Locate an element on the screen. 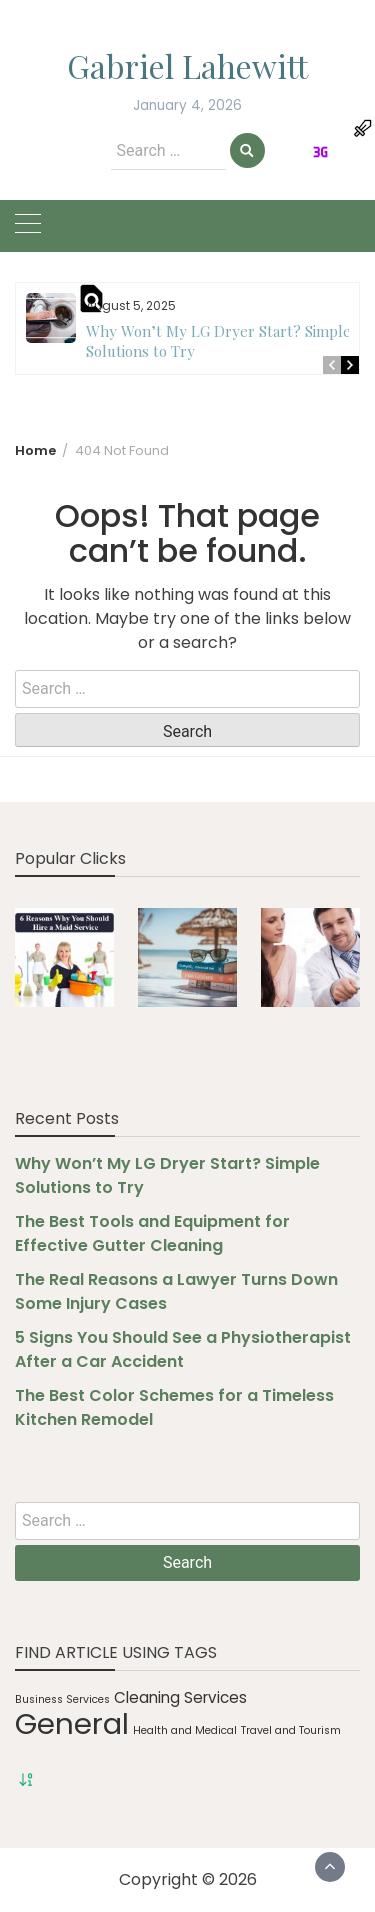  access game or combat features is located at coordinates (363, 128).